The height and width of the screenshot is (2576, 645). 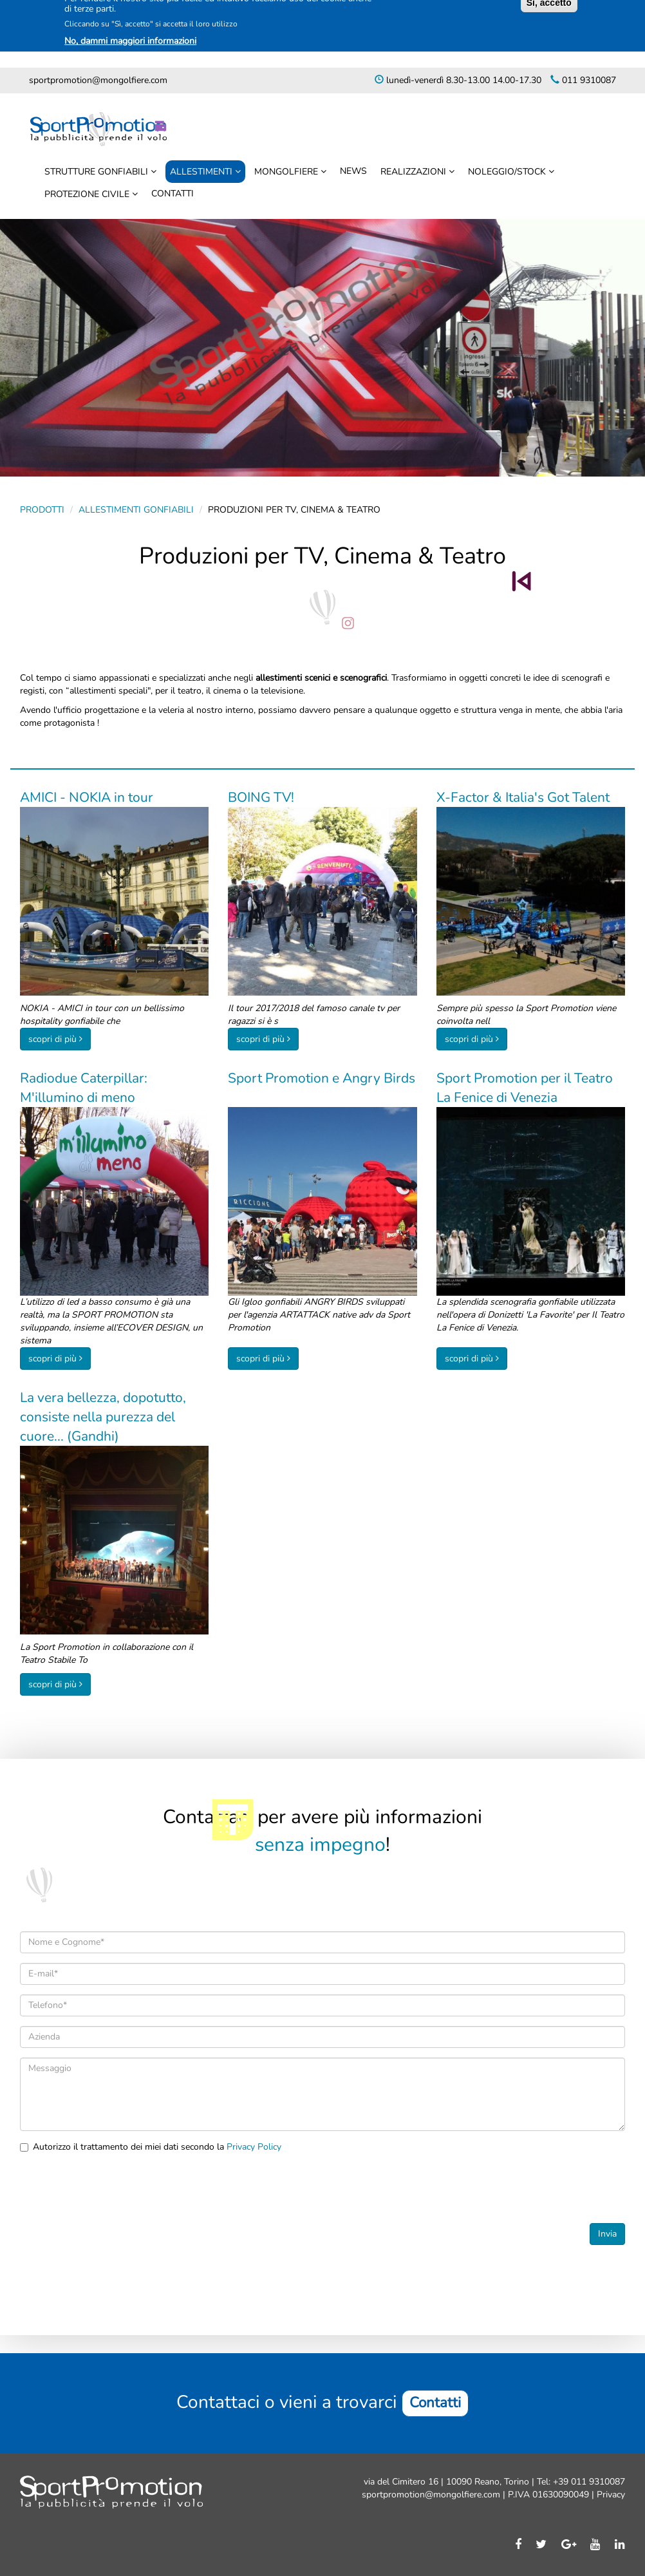 I want to click on access your digital wallet, so click(x=160, y=126).